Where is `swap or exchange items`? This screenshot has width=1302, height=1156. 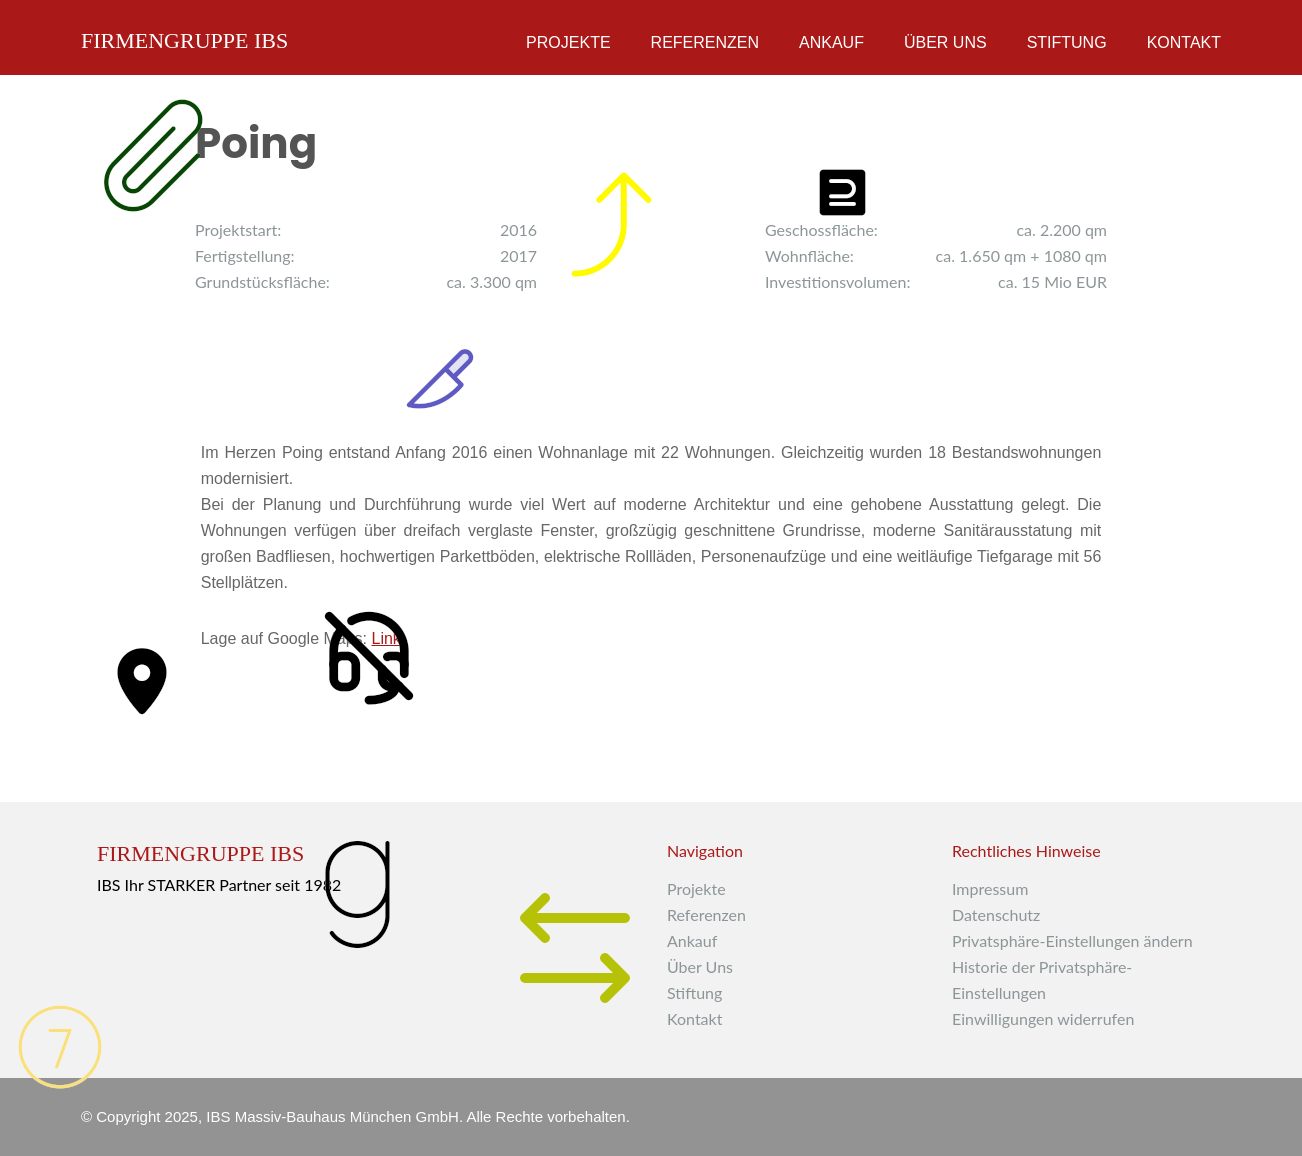 swap or exchange items is located at coordinates (575, 948).